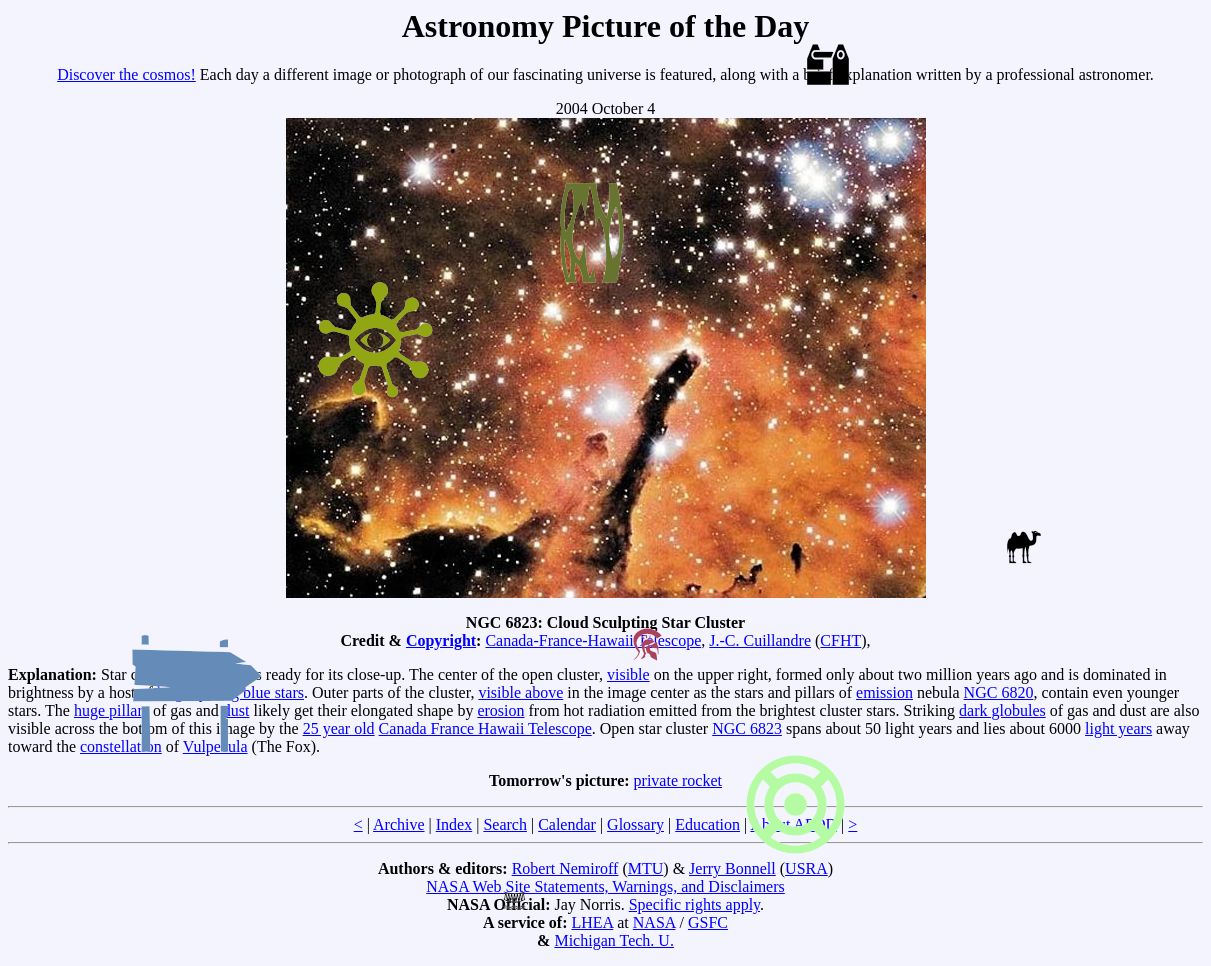 The height and width of the screenshot is (966, 1211). What do you see at coordinates (795, 804) in the screenshot?
I see `target or focus indicator` at bounding box center [795, 804].